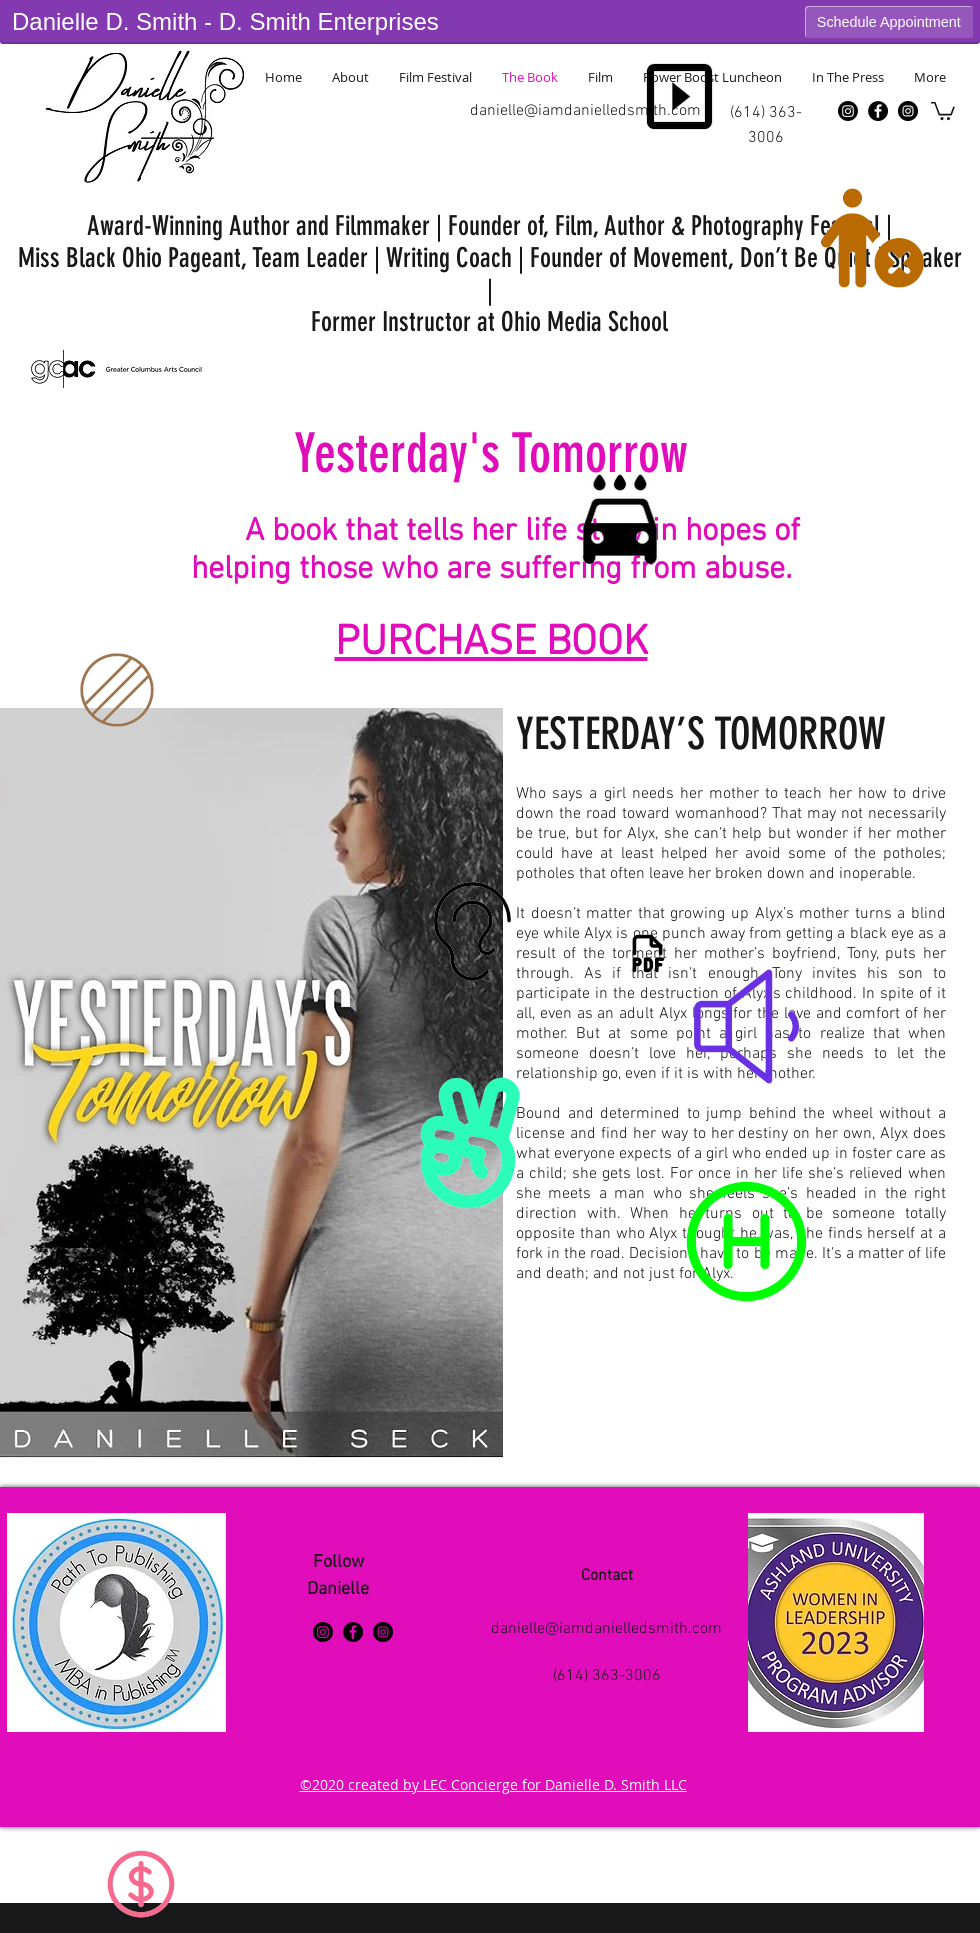 The width and height of the screenshot is (980, 1933). I want to click on send a peace sign reaction, so click(468, 1143).